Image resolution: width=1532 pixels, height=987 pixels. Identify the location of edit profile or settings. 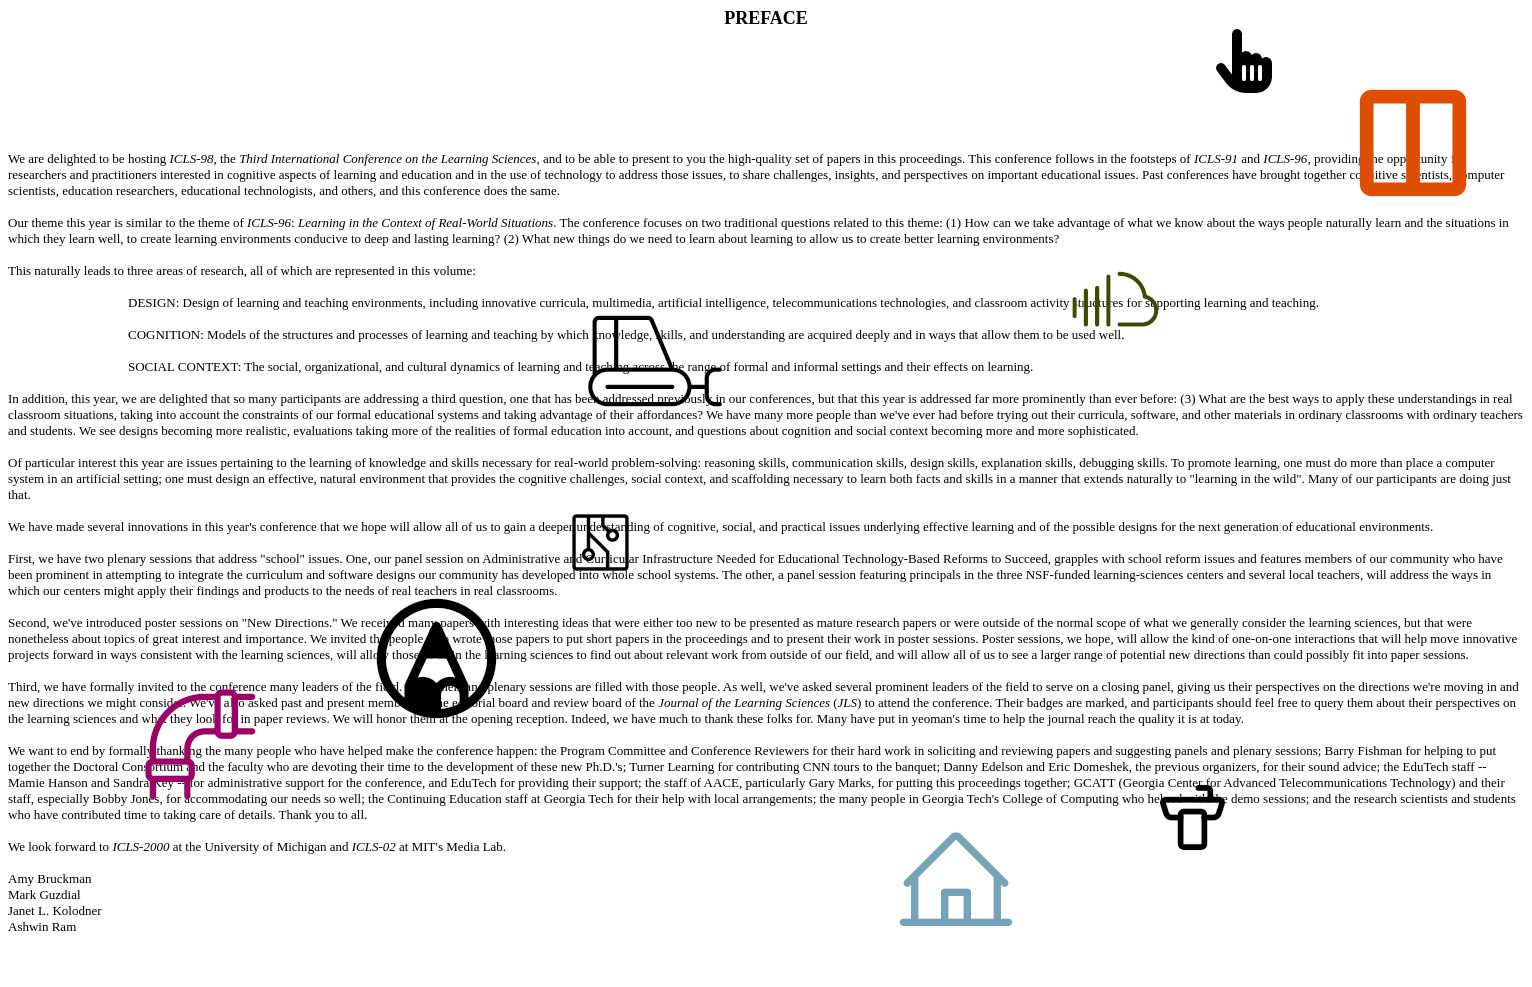
(436, 658).